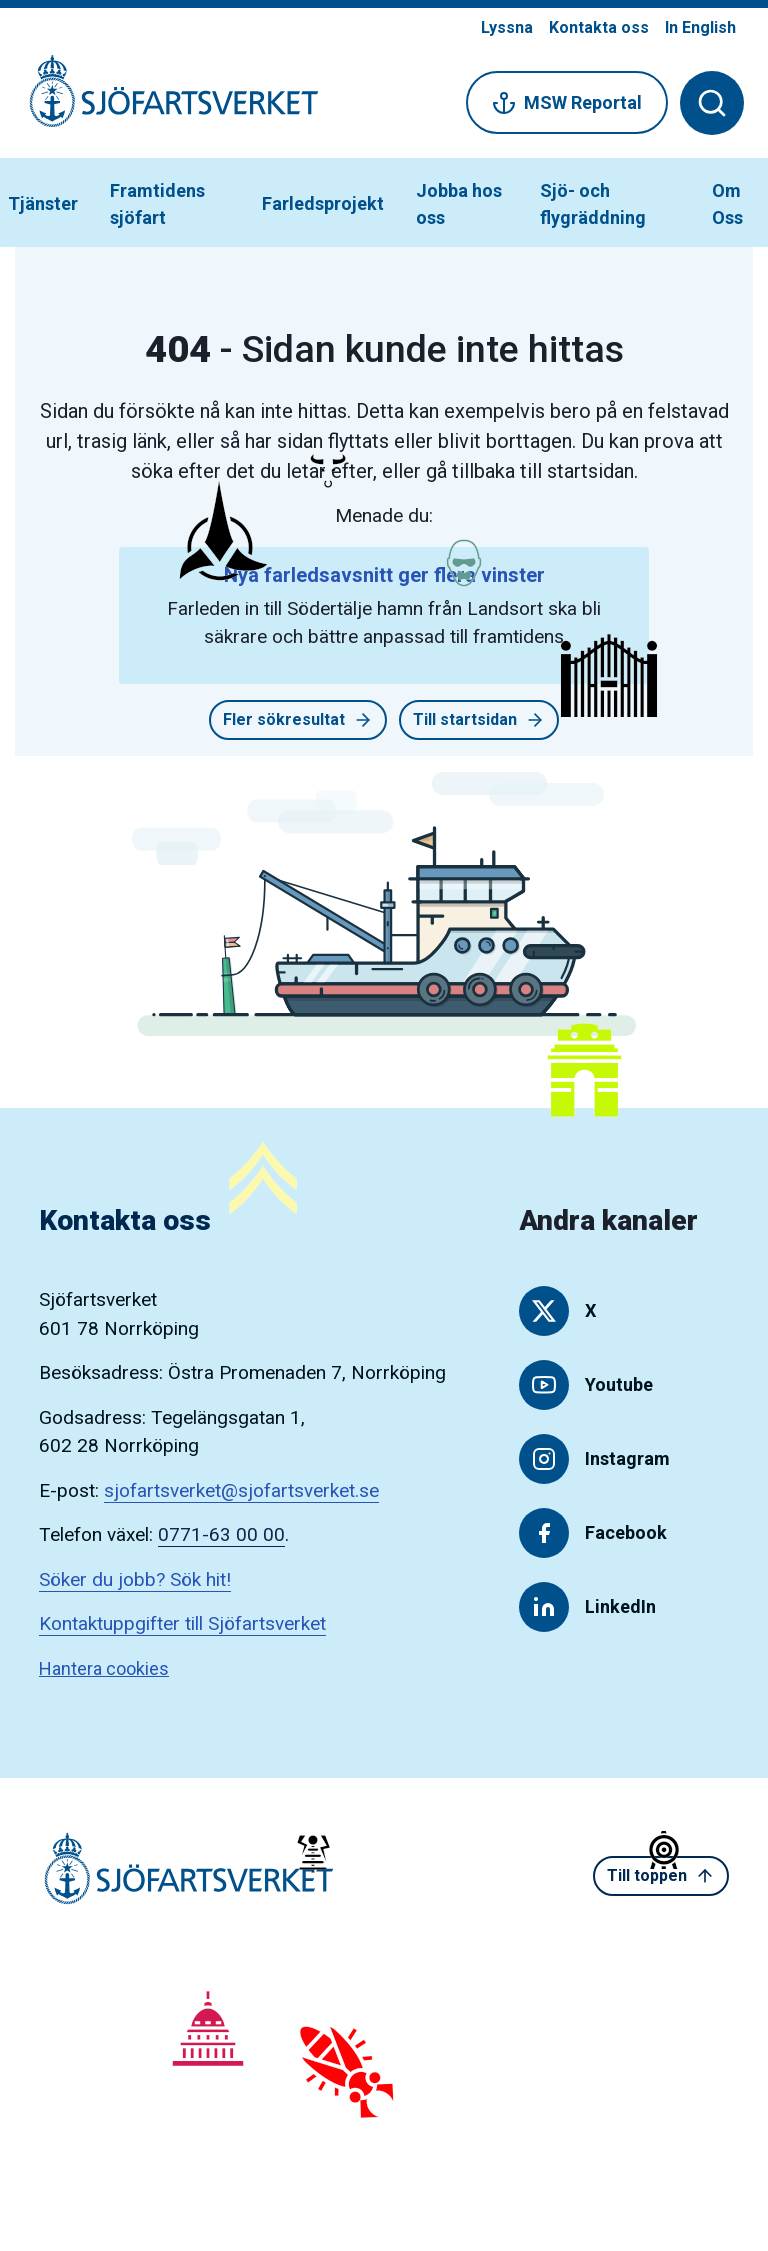  What do you see at coordinates (223, 530) in the screenshot?
I see `klingon empire emblem from star trek` at bounding box center [223, 530].